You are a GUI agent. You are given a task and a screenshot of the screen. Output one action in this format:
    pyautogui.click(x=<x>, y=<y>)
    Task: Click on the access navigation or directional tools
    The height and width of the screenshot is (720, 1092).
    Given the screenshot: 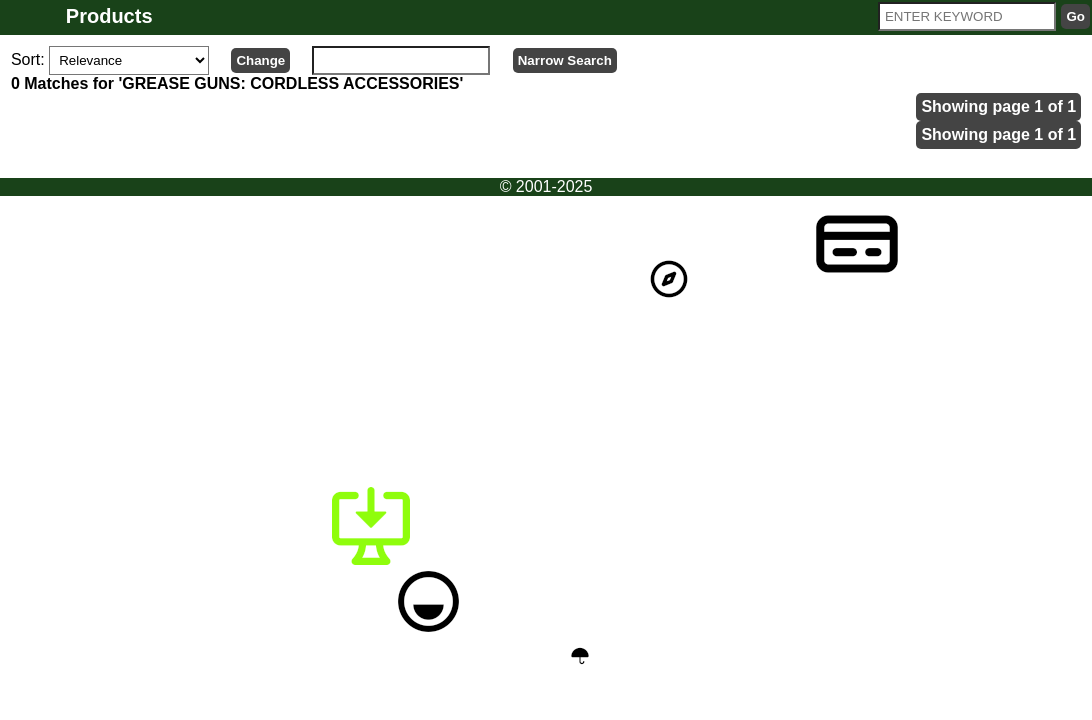 What is the action you would take?
    pyautogui.click(x=669, y=279)
    